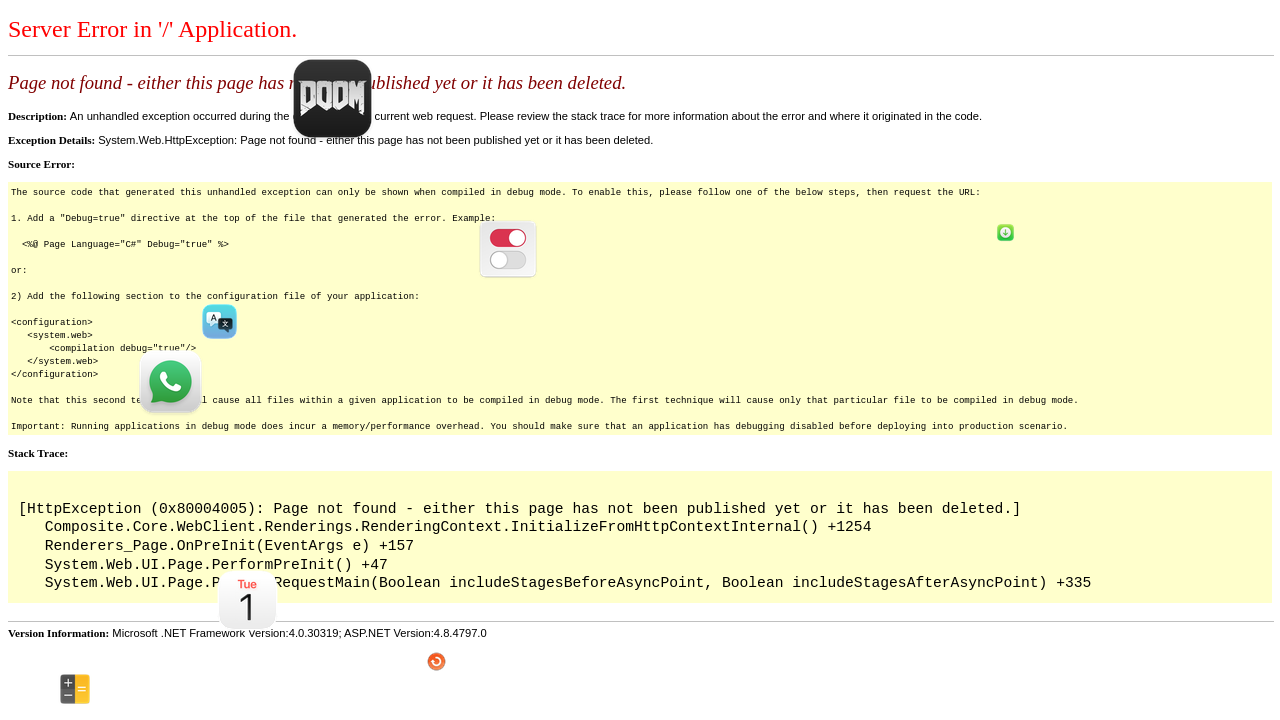  What do you see at coordinates (219, 321) in the screenshot?
I see `open the translate app` at bounding box center [219, 321].